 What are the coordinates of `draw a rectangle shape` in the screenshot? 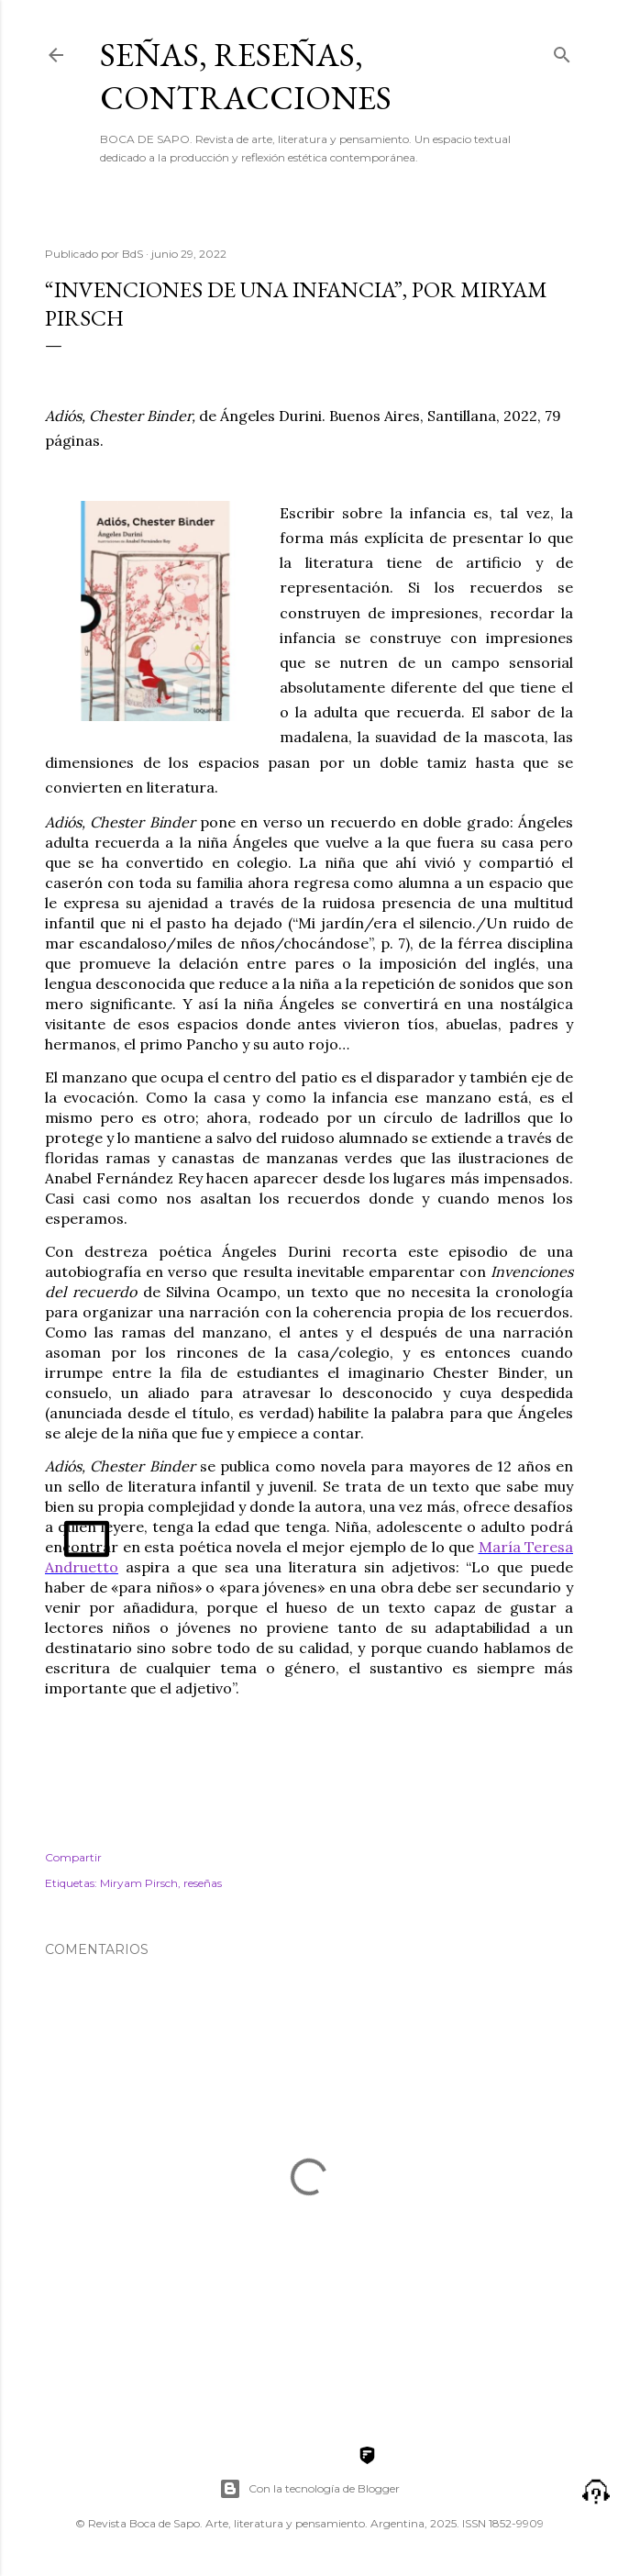 It's located at (86, 1538).